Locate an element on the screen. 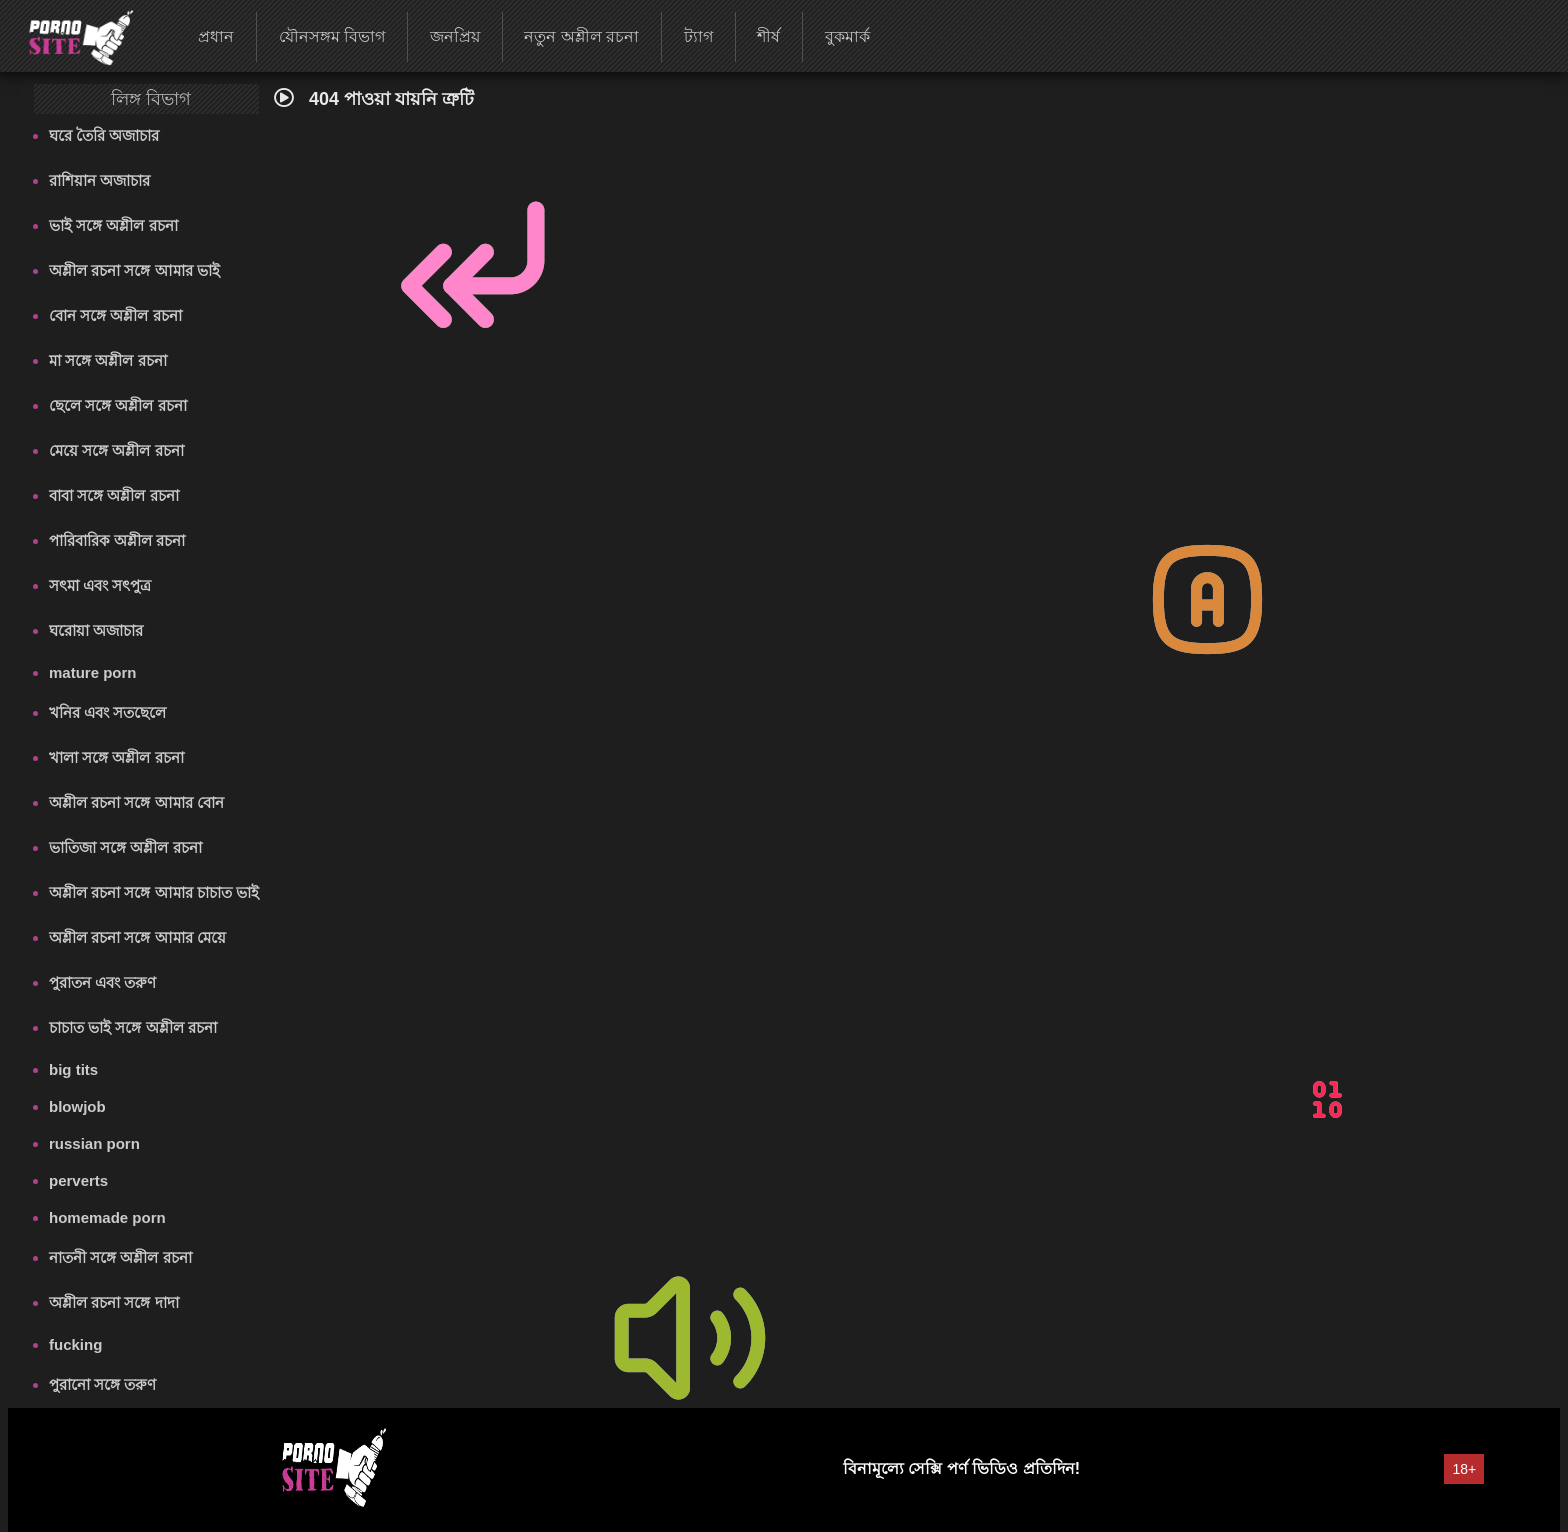 The width and height of the screenshot is (1568, 1532). select font style or text option A is located at coordinates (1207, 599).